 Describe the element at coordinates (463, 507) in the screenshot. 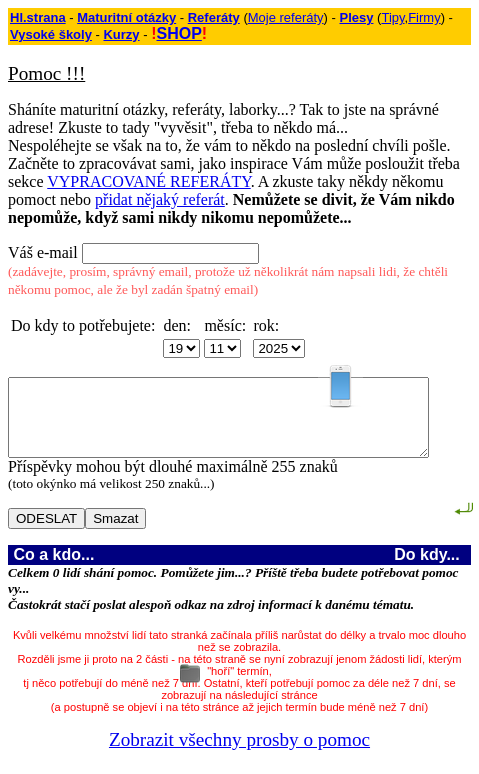

I see `reply to all recipients of an email` at that location.